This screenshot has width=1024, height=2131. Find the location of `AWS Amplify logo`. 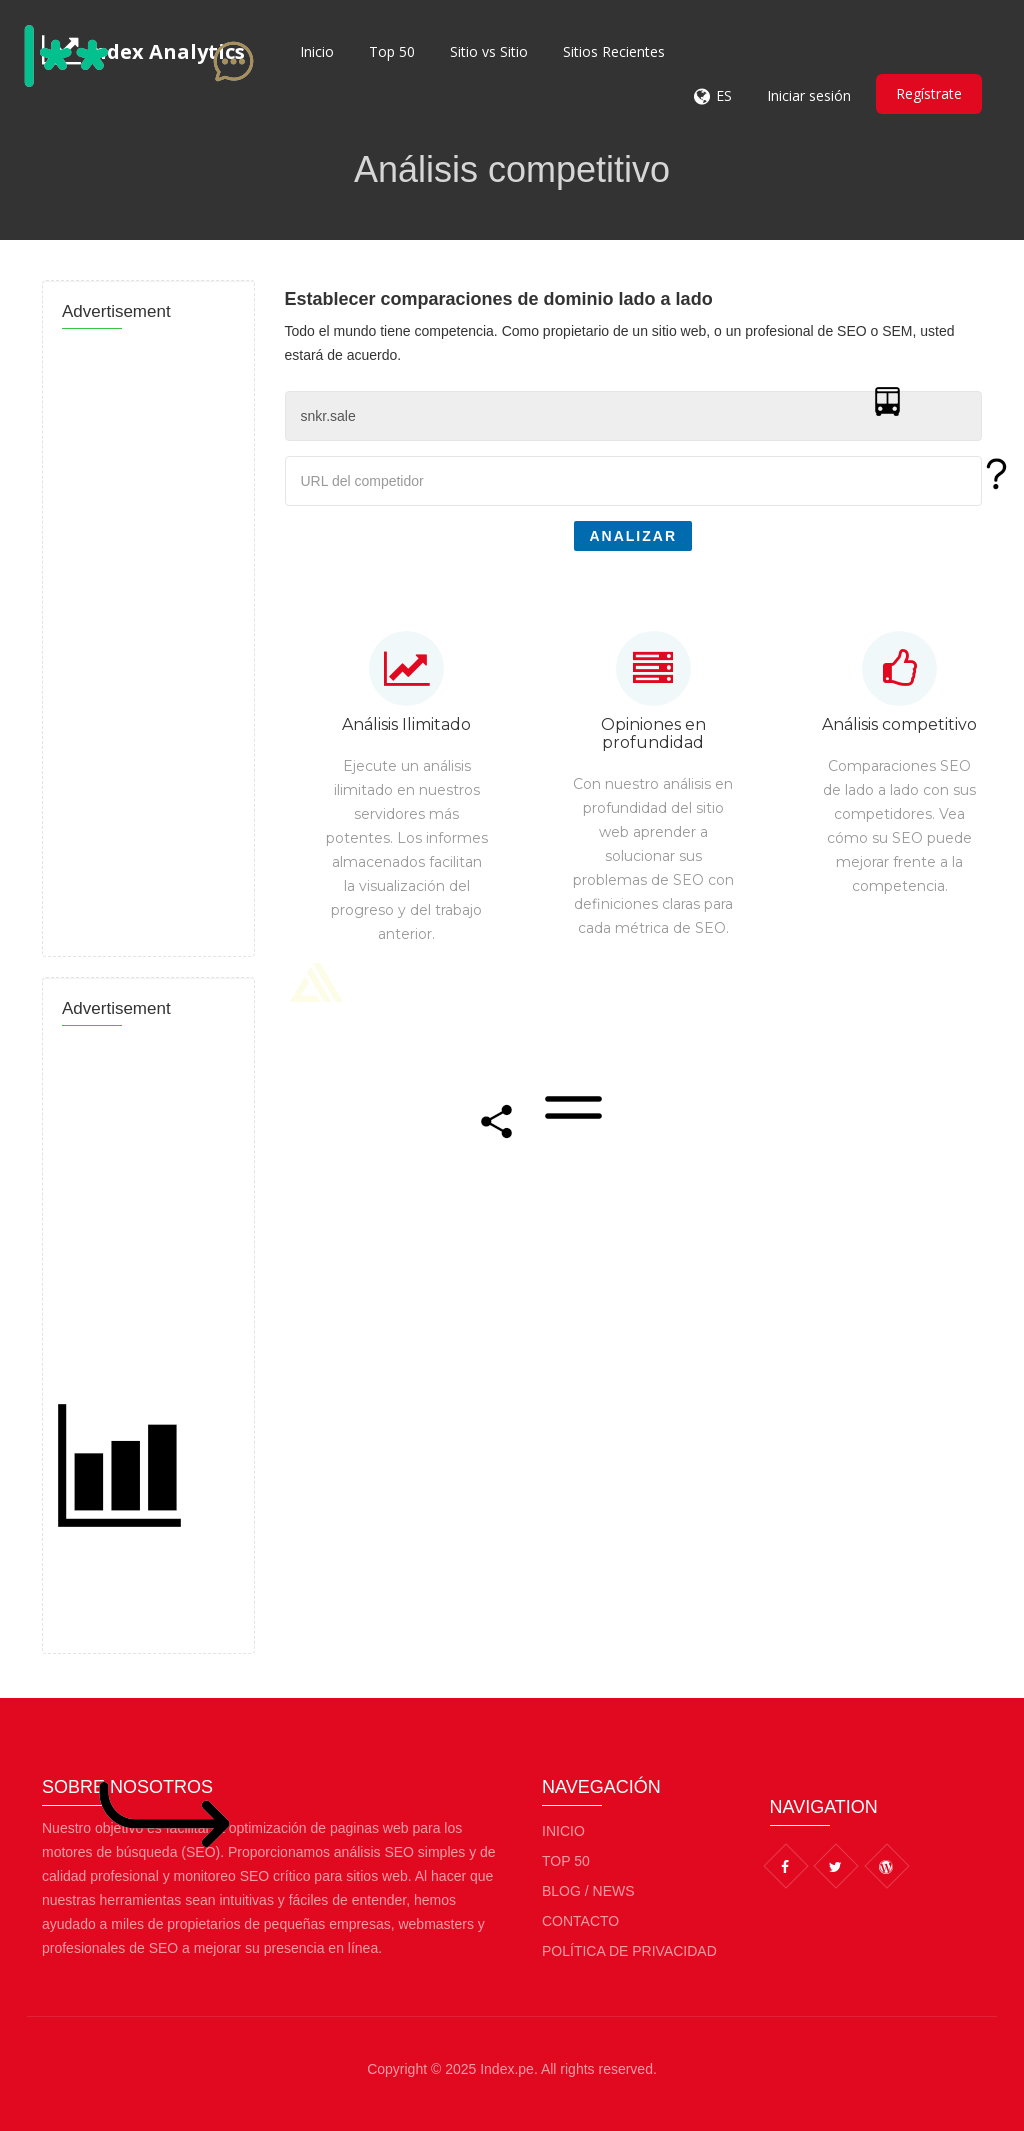

AWS Amplify logo is located at coordinates (316, 982).